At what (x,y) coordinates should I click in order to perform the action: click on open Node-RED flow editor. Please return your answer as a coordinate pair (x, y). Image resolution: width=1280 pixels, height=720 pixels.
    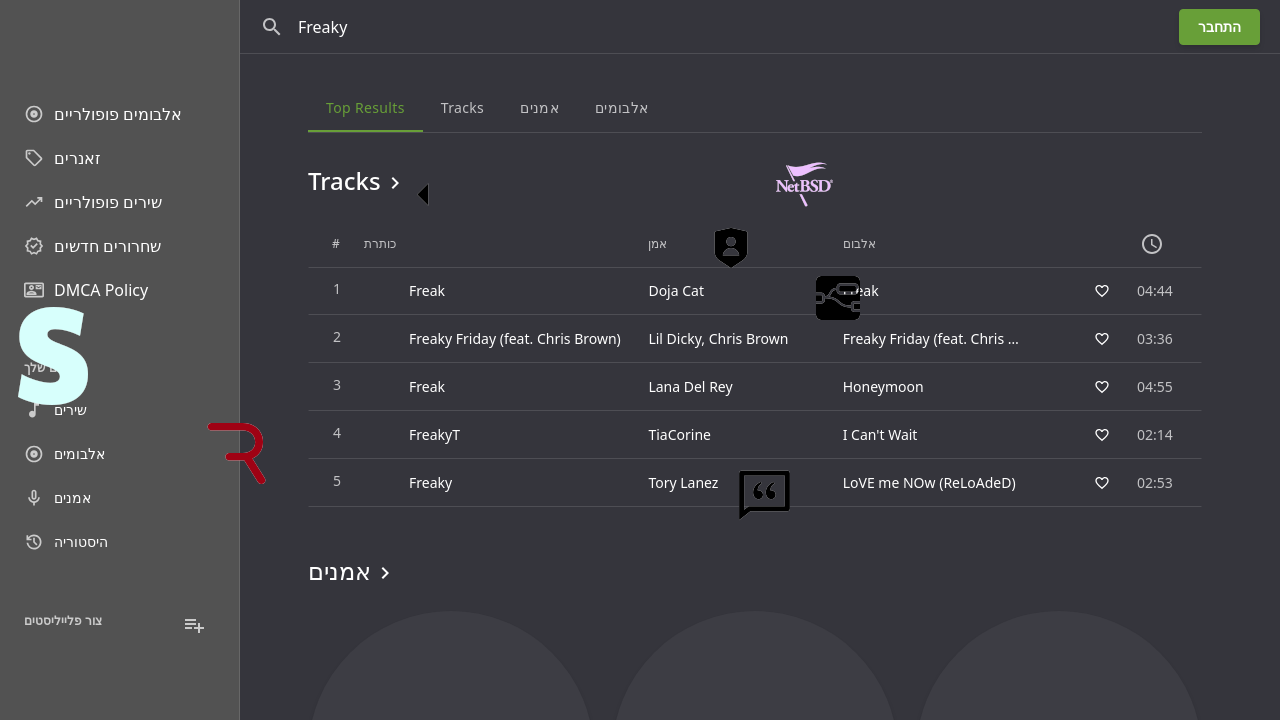
    Looking at the image, I should click on (838, 298).